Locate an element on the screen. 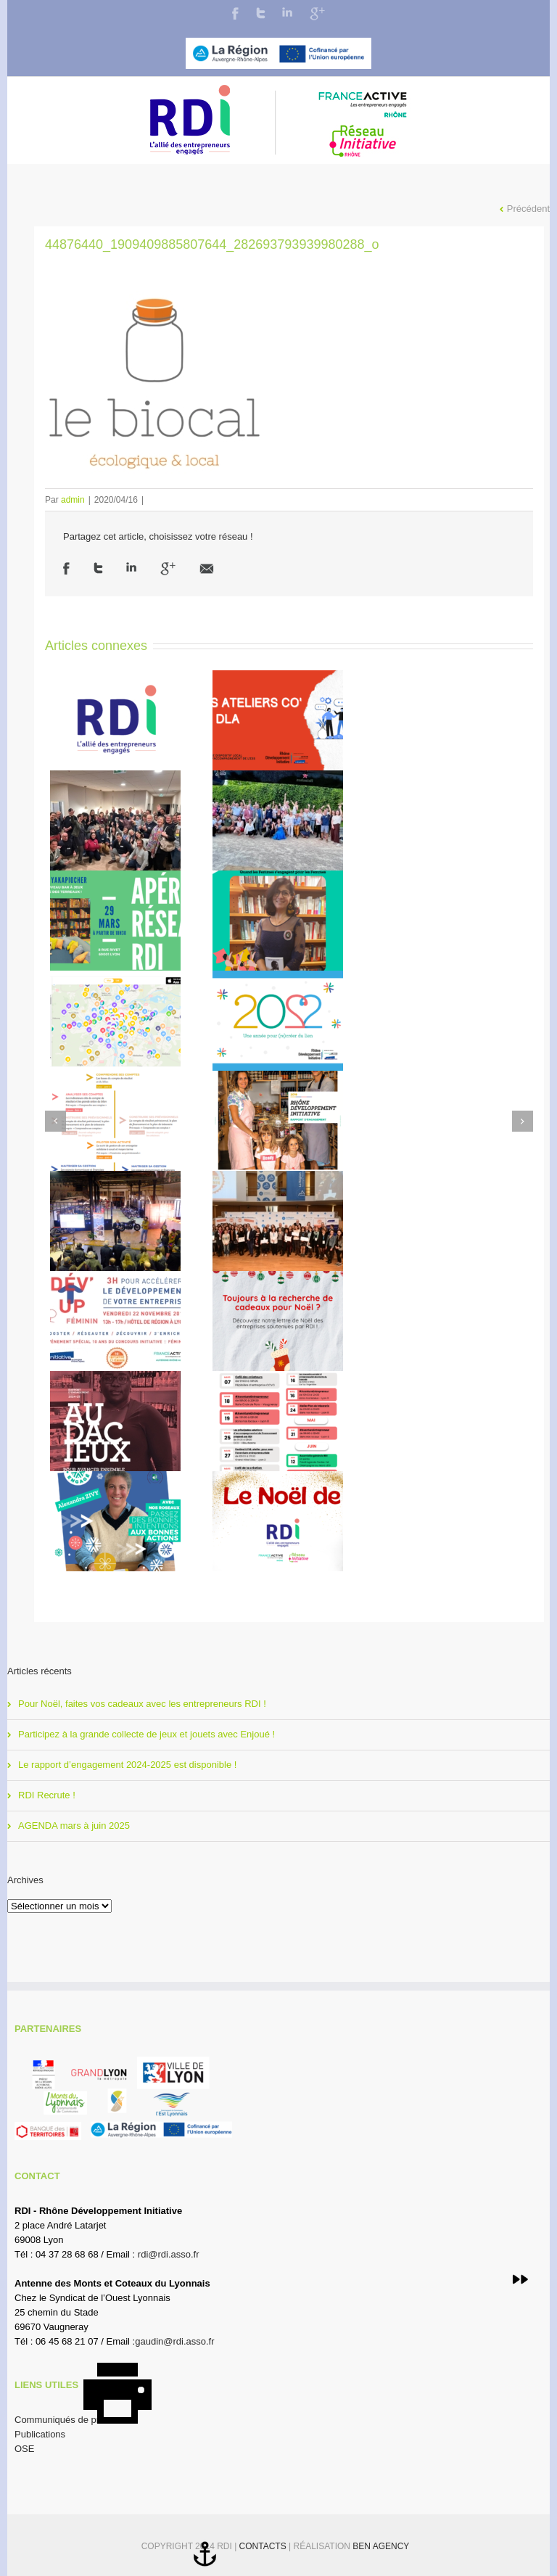  print current document or page is located at coordinates (117, 2393).